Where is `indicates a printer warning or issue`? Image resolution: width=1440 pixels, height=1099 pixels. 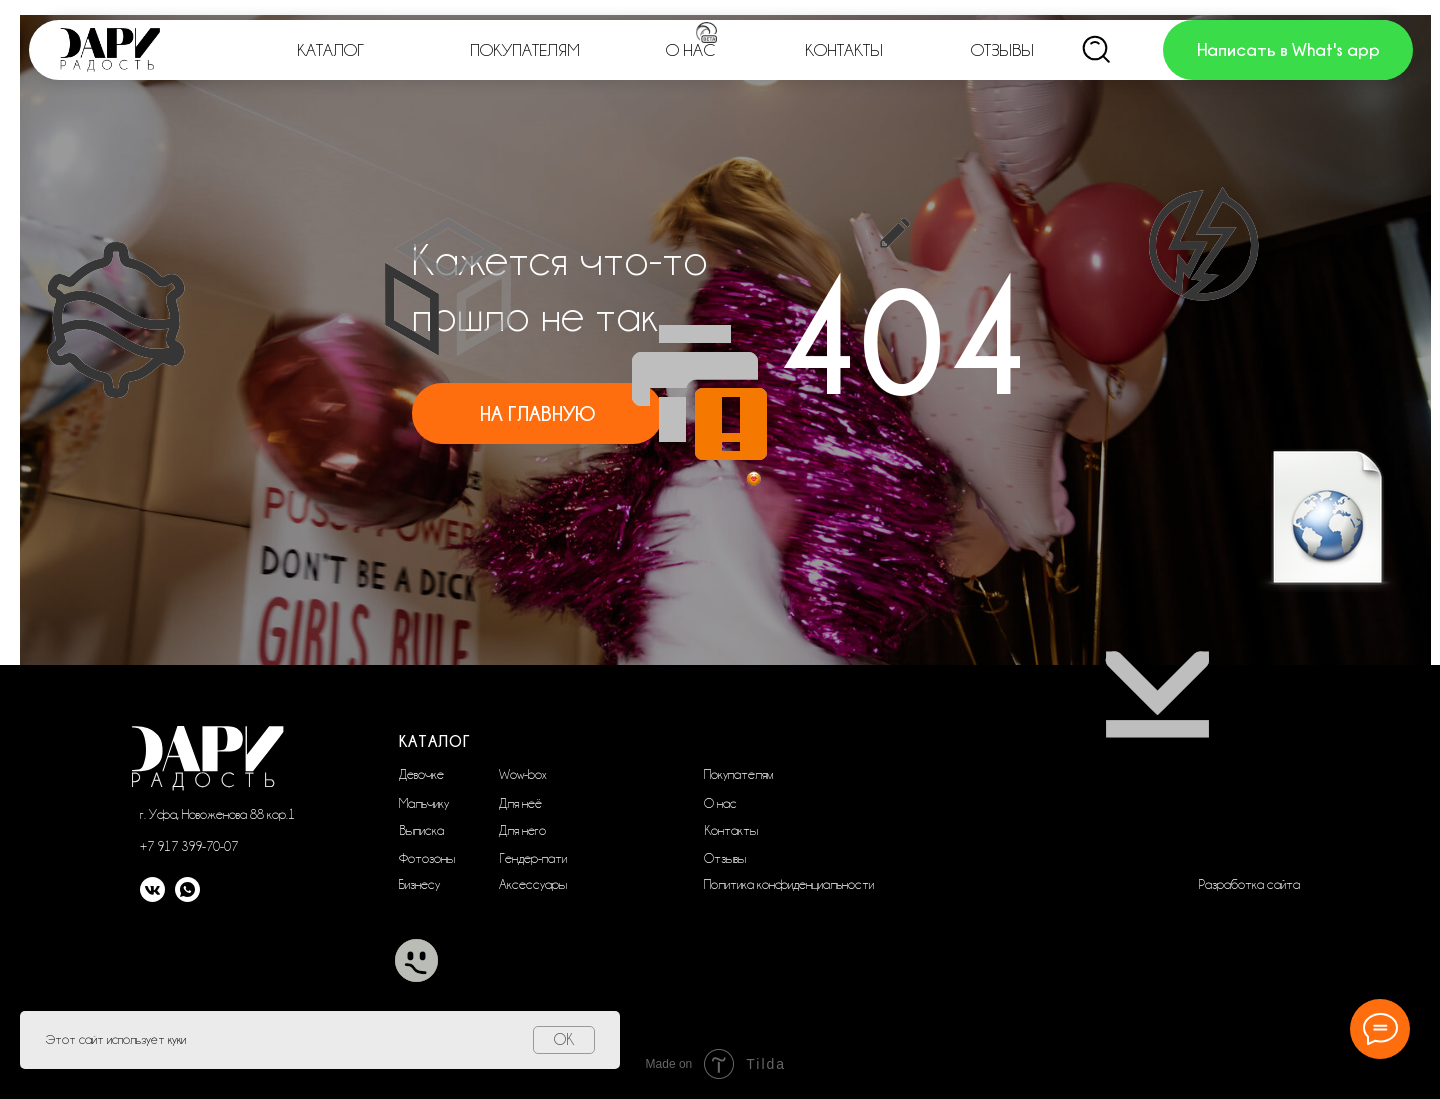 indicates a printer warning or issue is located at coordinates (695, 388).